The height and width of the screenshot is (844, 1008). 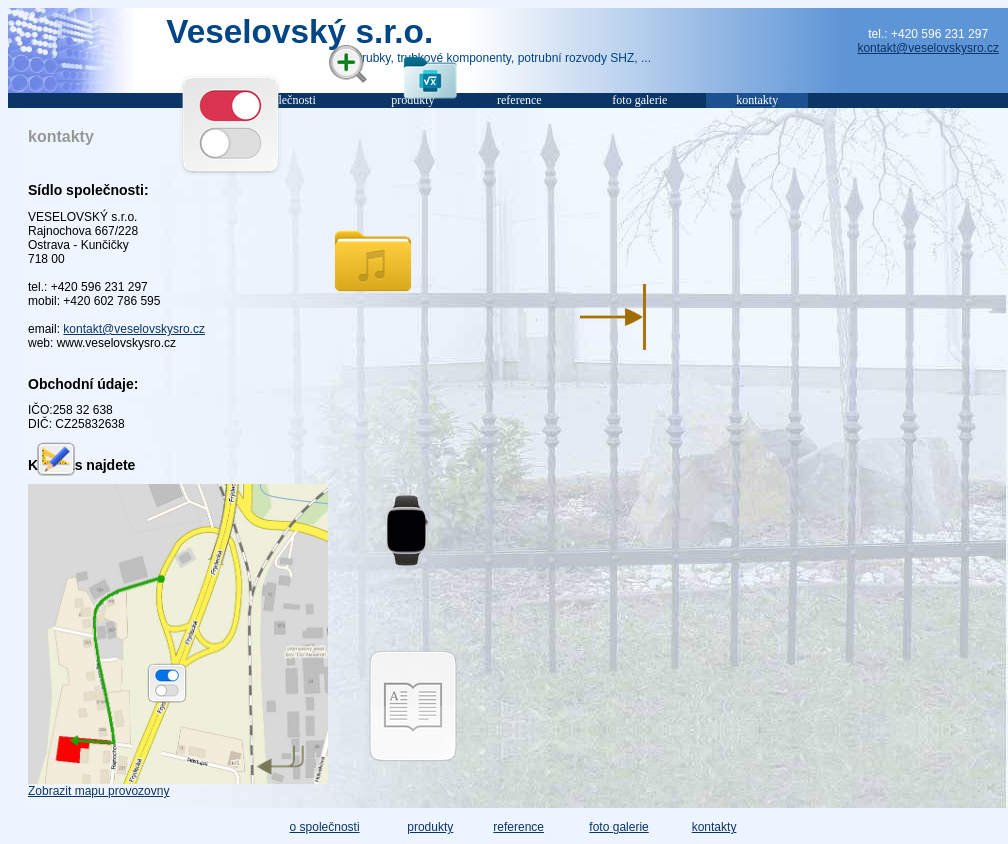 What do you see at coordinates (348, 64) in the screenshot?
I see `zoom to fit content in view` at bounding box center [348, 64].